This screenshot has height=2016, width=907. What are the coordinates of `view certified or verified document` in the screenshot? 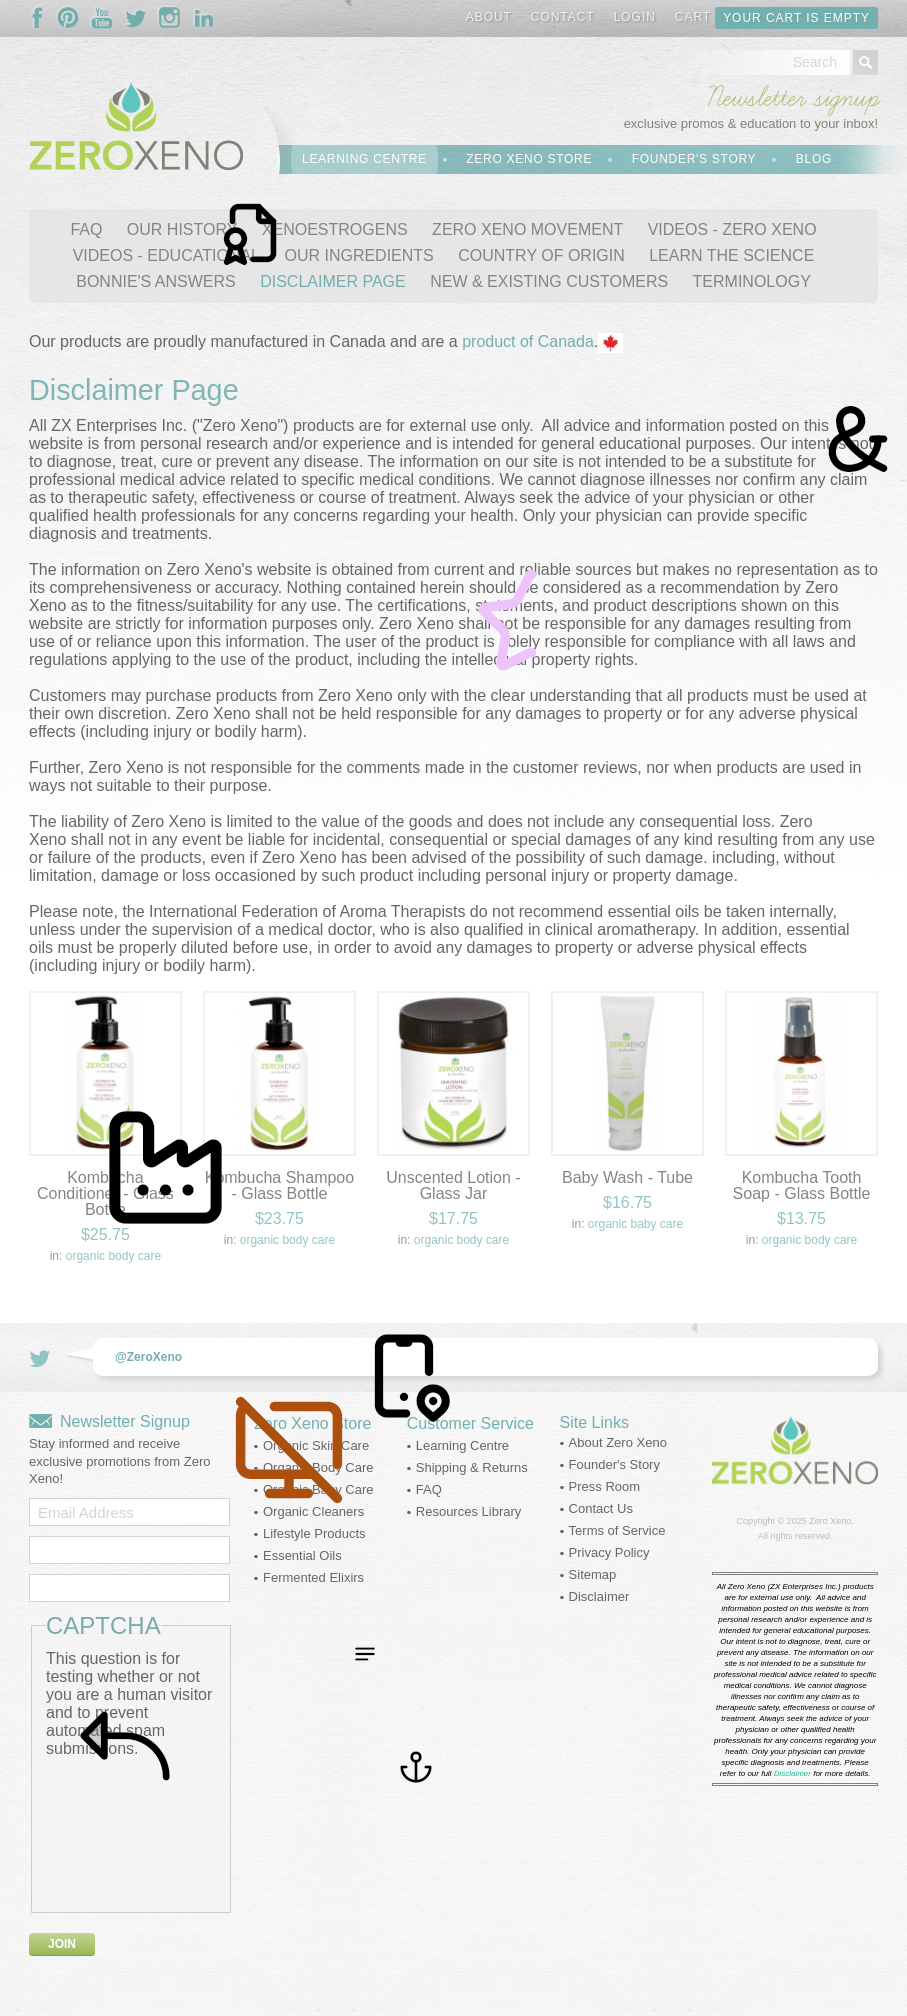 It's located at (253, 233).